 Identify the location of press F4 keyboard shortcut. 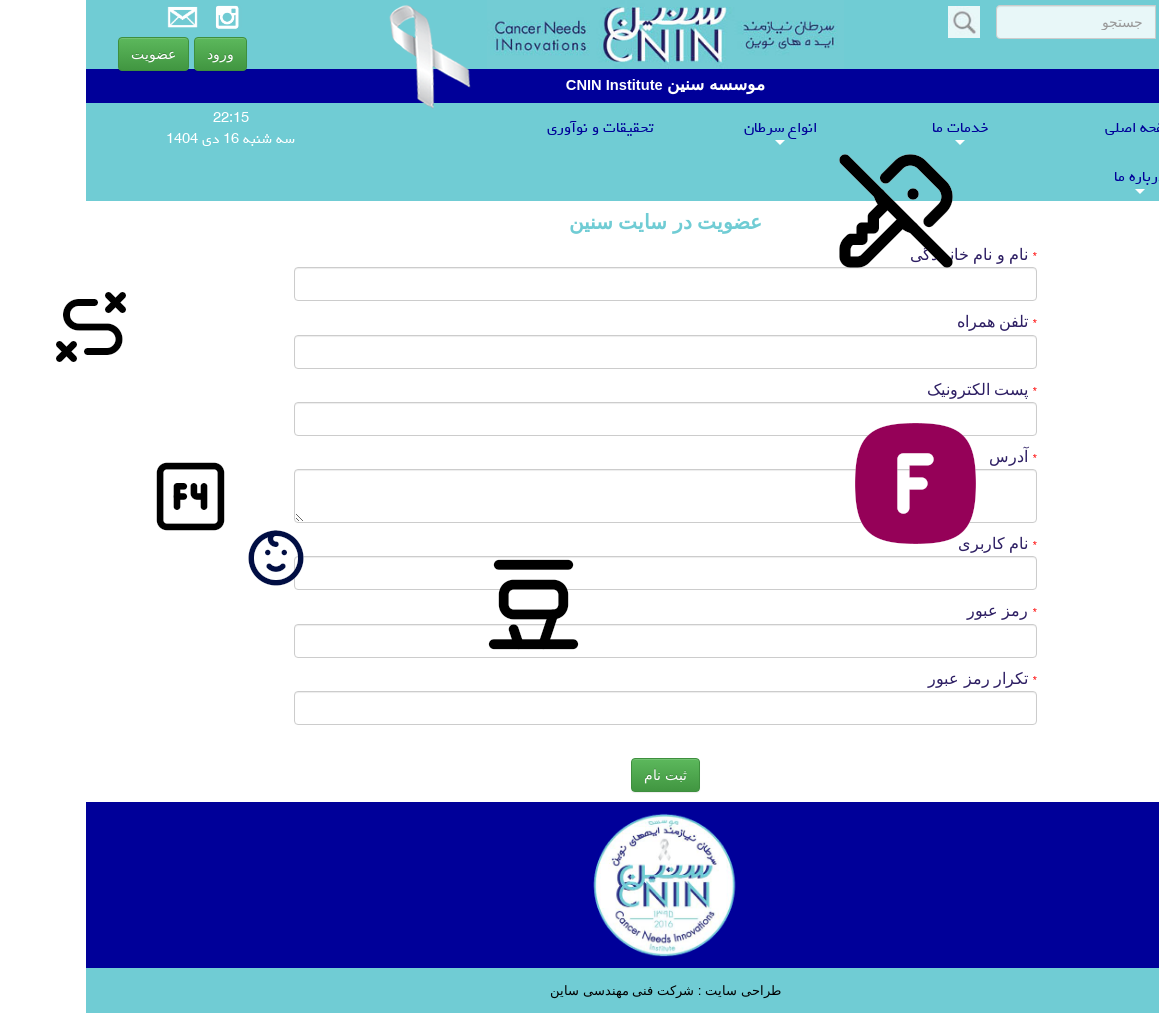
(190, 496).